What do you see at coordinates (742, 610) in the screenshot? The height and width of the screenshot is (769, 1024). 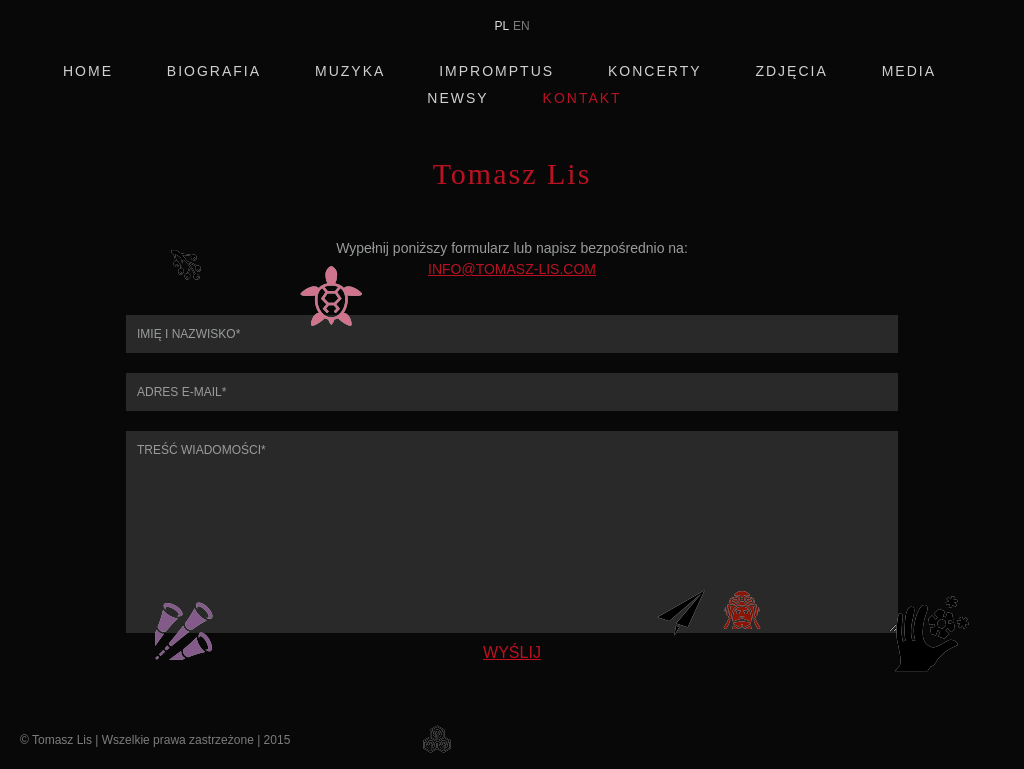 I see `view pilot or aviation-related content` at bounding box center [742, 610].